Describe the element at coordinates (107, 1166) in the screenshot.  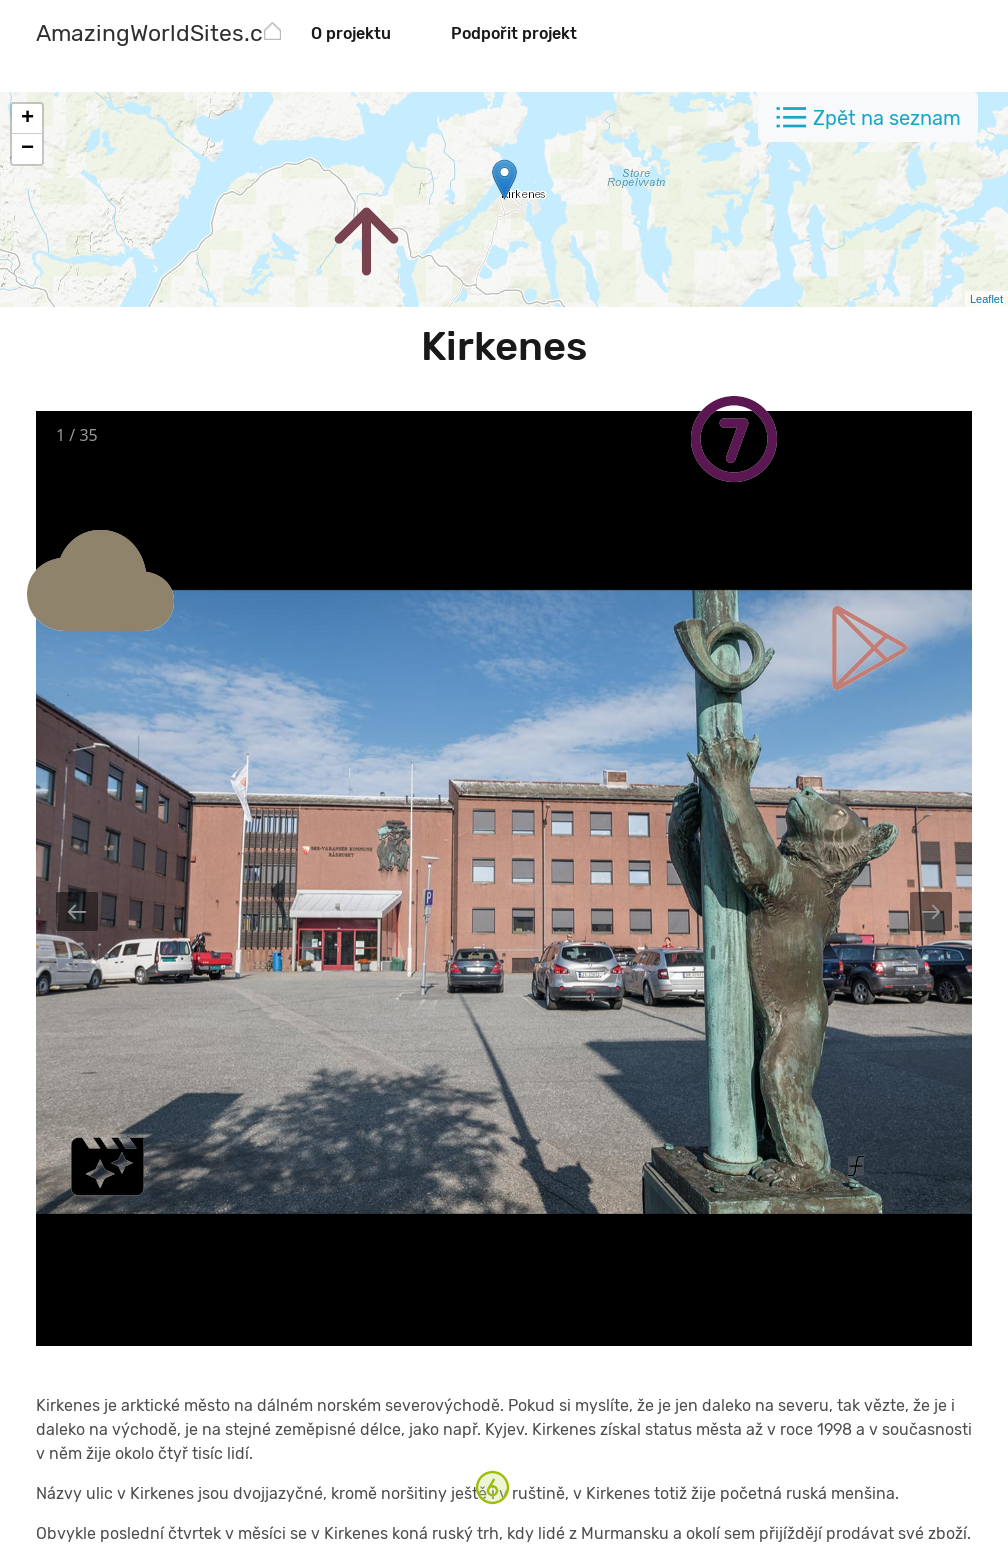
I see `apply visual effects or filters to a video` at that location.